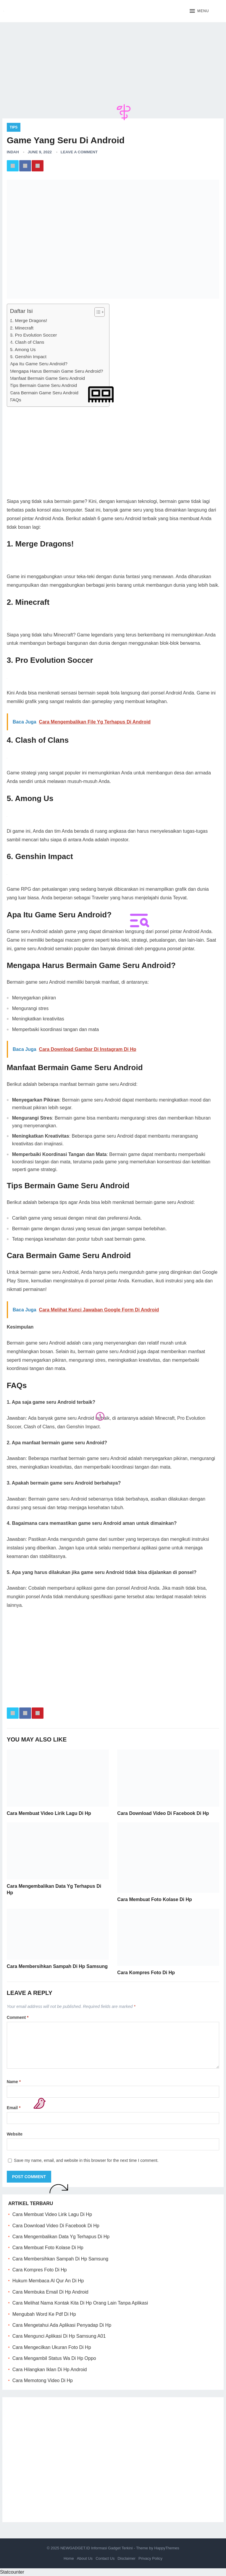 This screenshot has height=2576, width=226. Describe the element at coordinates (124, 112) in the screenshot. I see `access health or medical services` at that location.